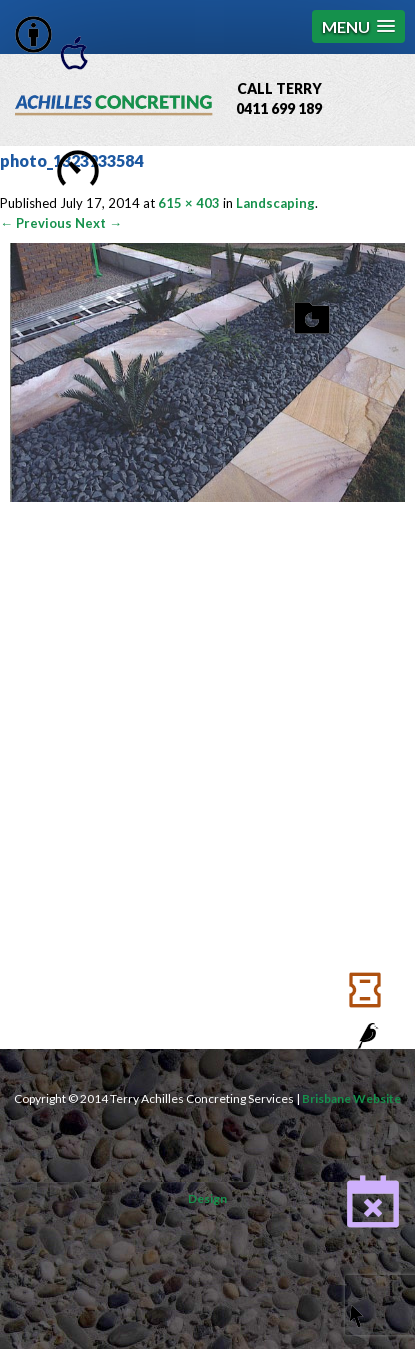 The height and width of the screenshot is (1349, 415). I want to click on wagtail CMS logo, so click(368, 1036).